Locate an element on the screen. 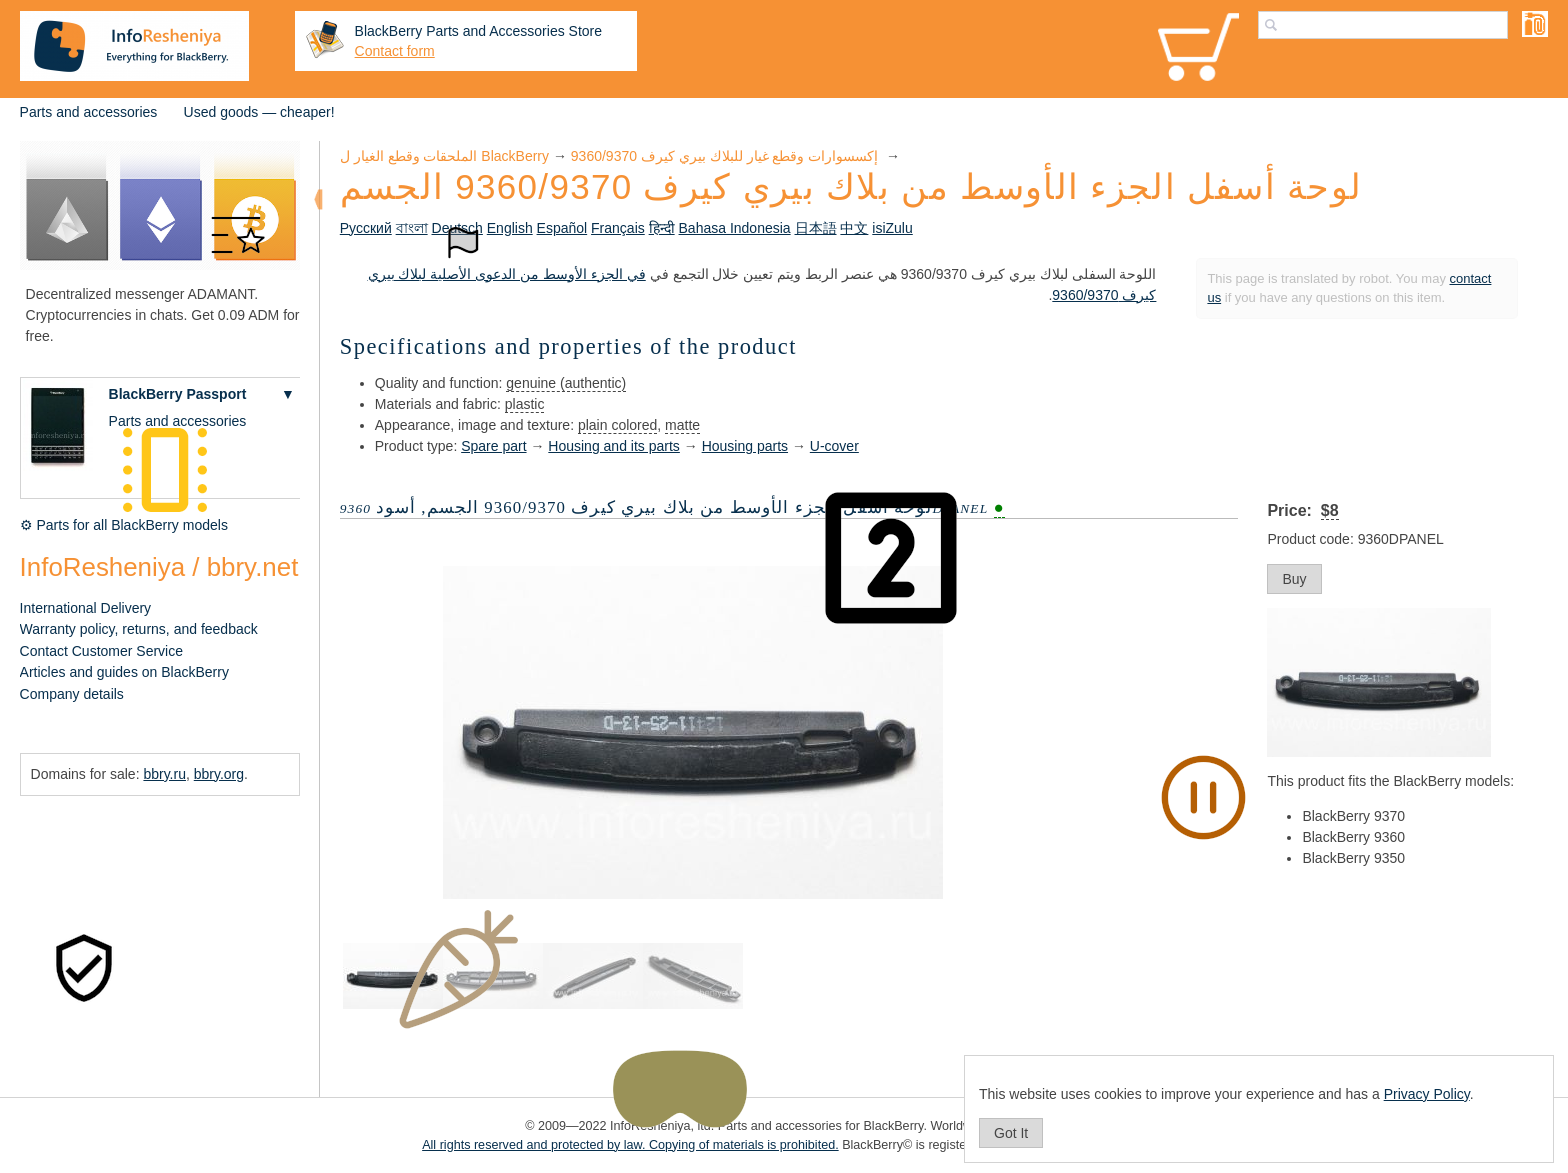 Image resolution: width=1568 pixels, height=1173 pixels. flag or mark an item for follow-up is located at coordinates (462, 242).